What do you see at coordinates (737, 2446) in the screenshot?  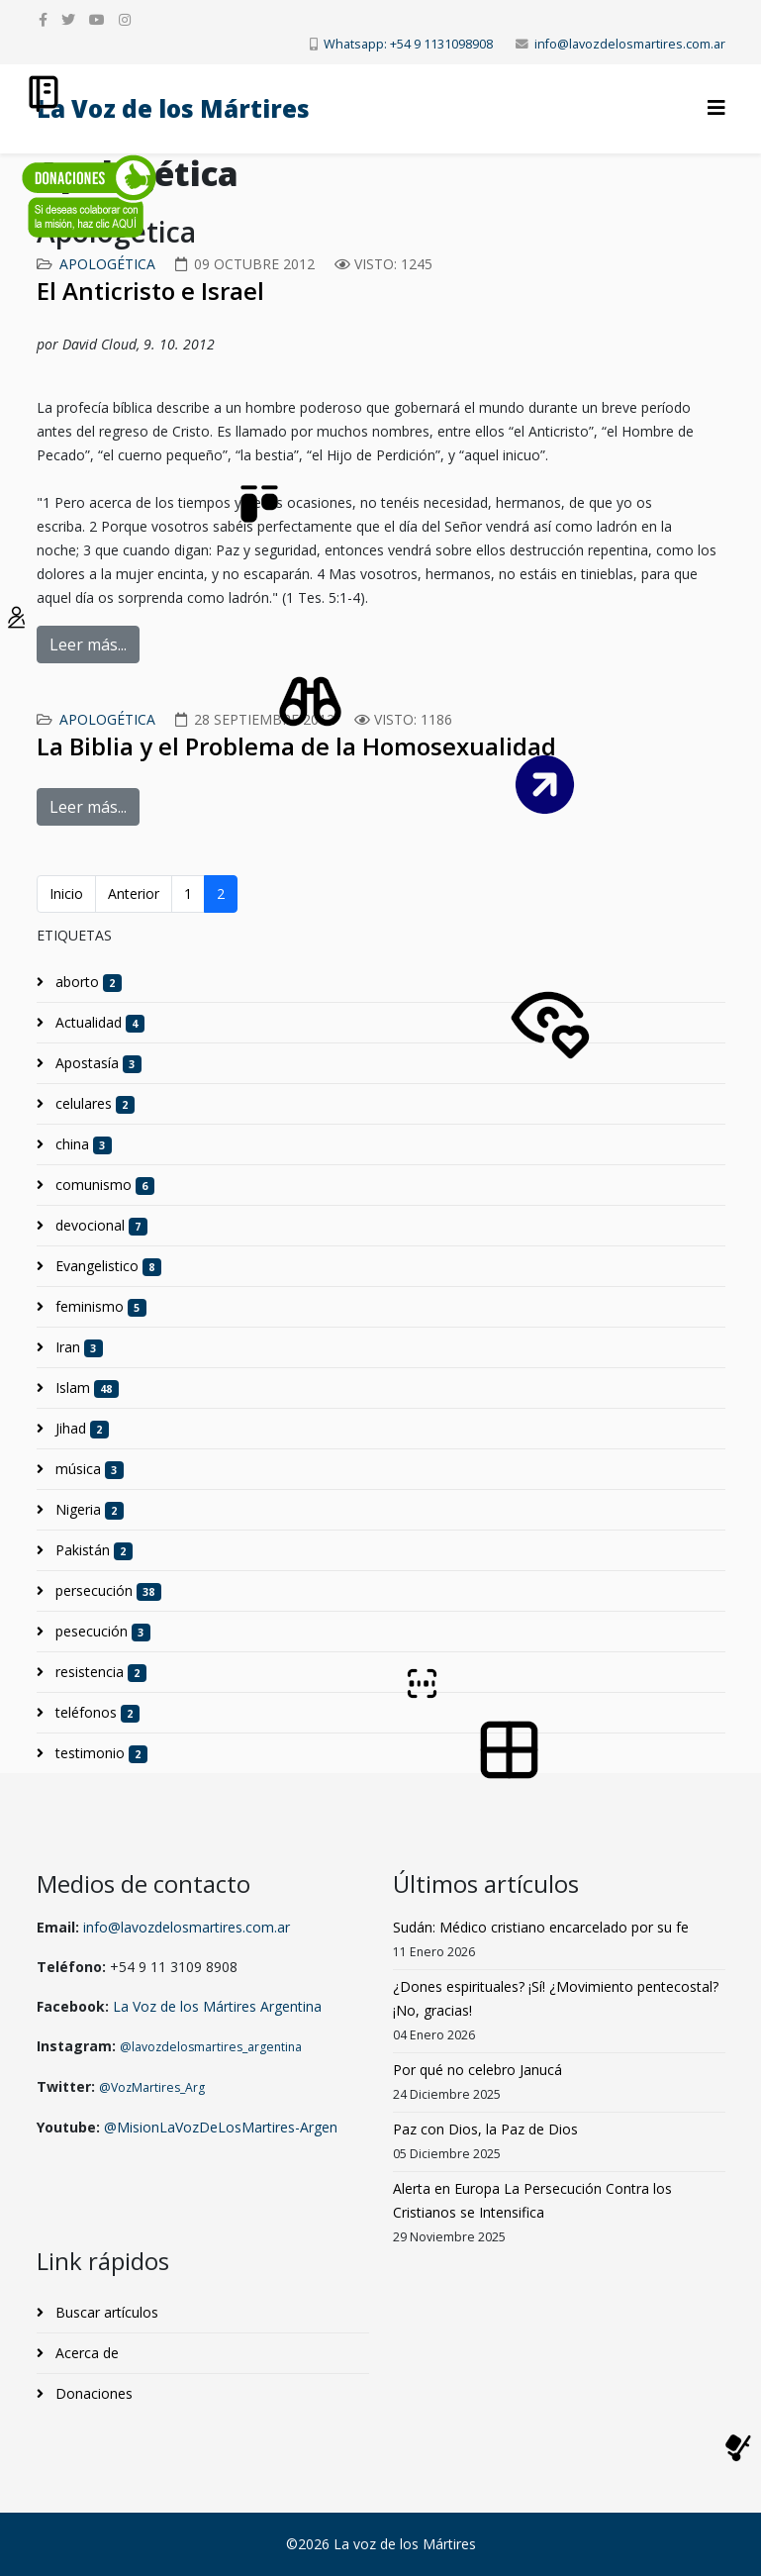 I see `view your shopping cart` at bounding box center [737, 2446].